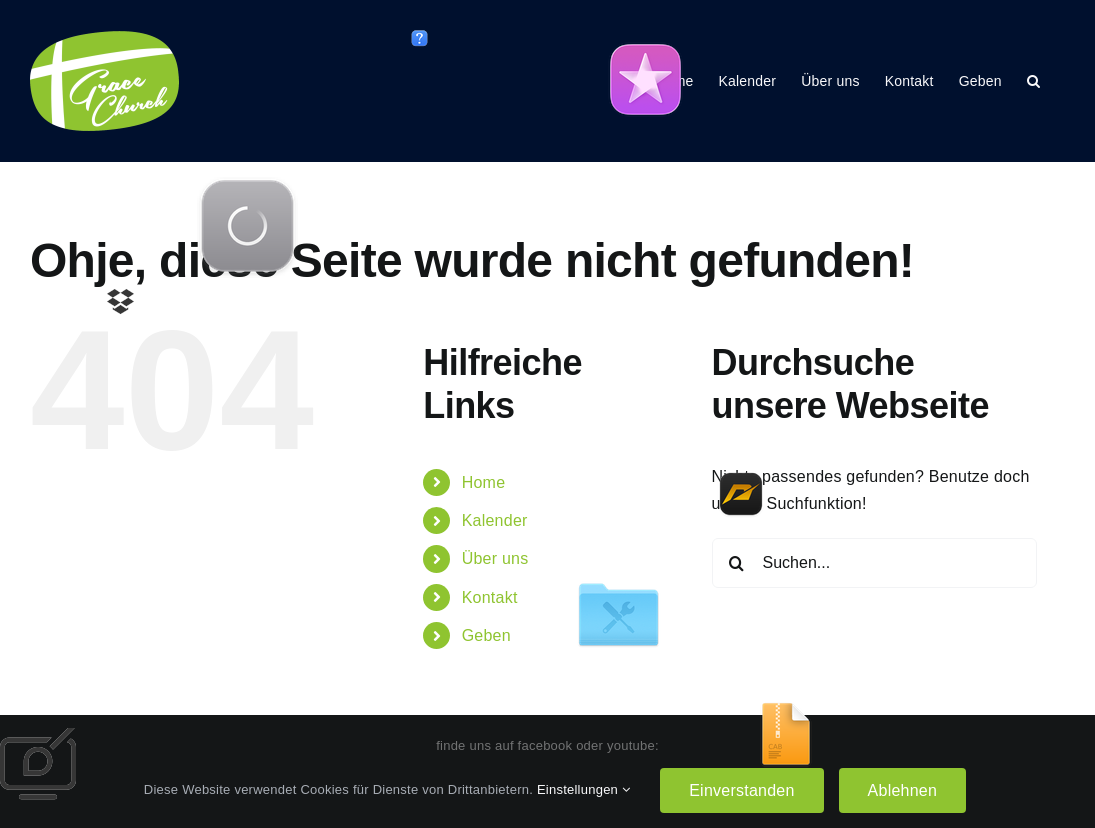 Image resolution: width=1095 pixels, height=828 pixels. Describe the element at coordinates (786, 735) in the screenshot. I see `a compressed cabinet (.cab) archive file` at that location.